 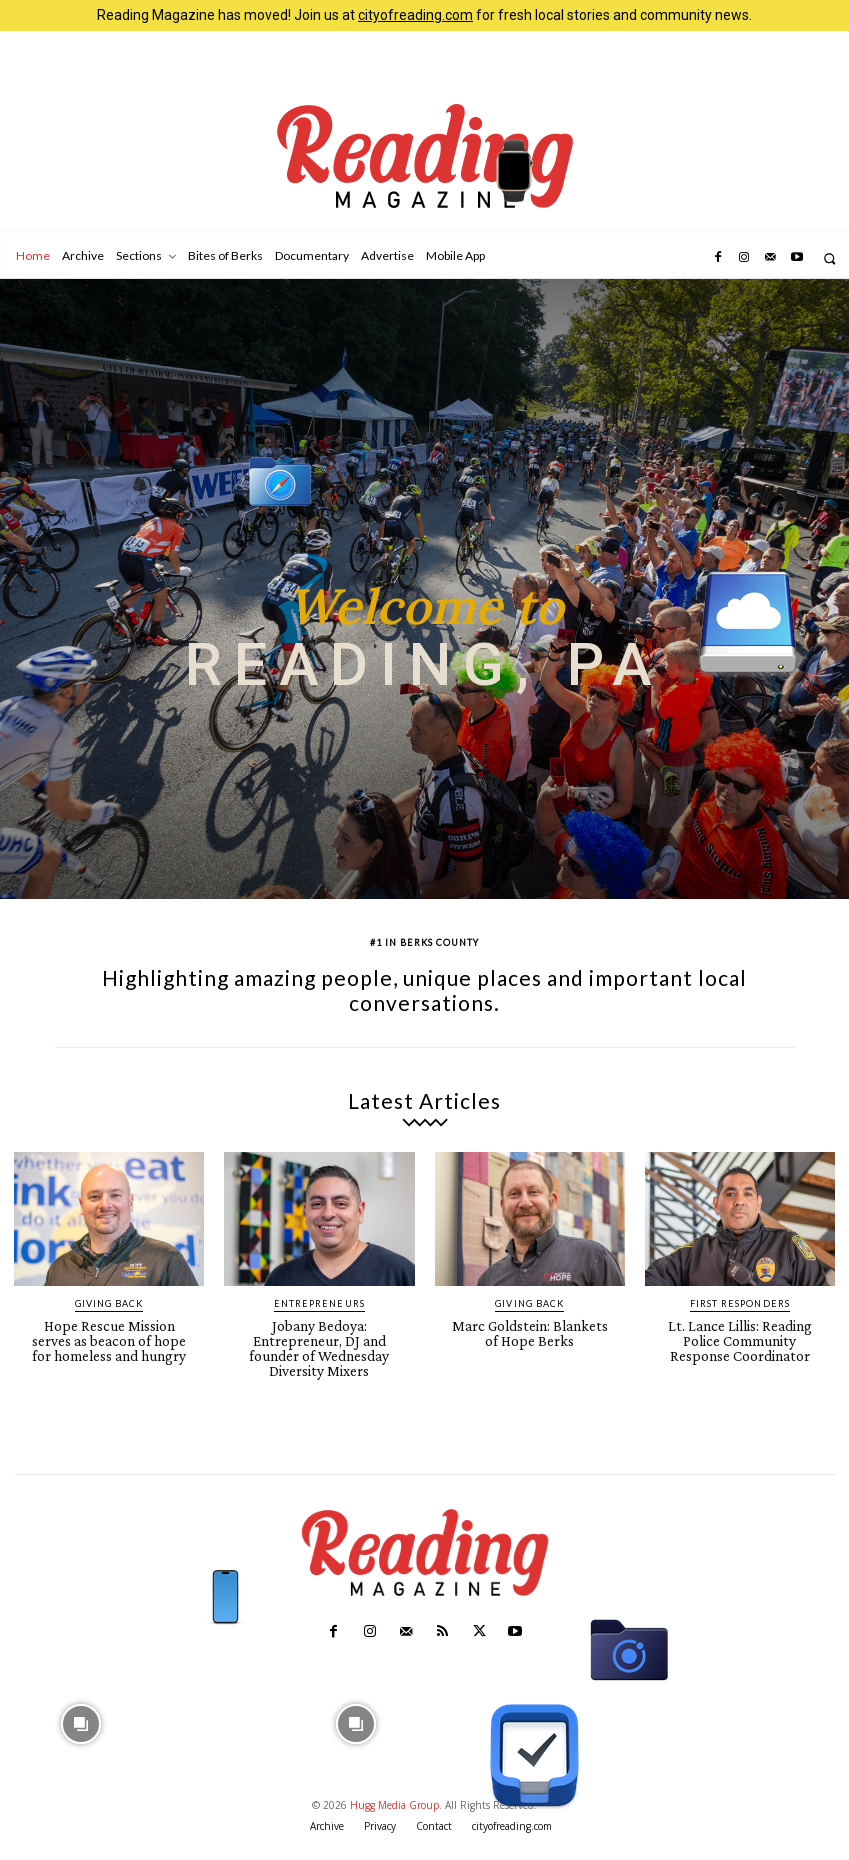 What do you see at coordinates (225, 1597) in the screenshot?
I see `iPhone 15 Pro device icon` at bounding box center [225, 1597].